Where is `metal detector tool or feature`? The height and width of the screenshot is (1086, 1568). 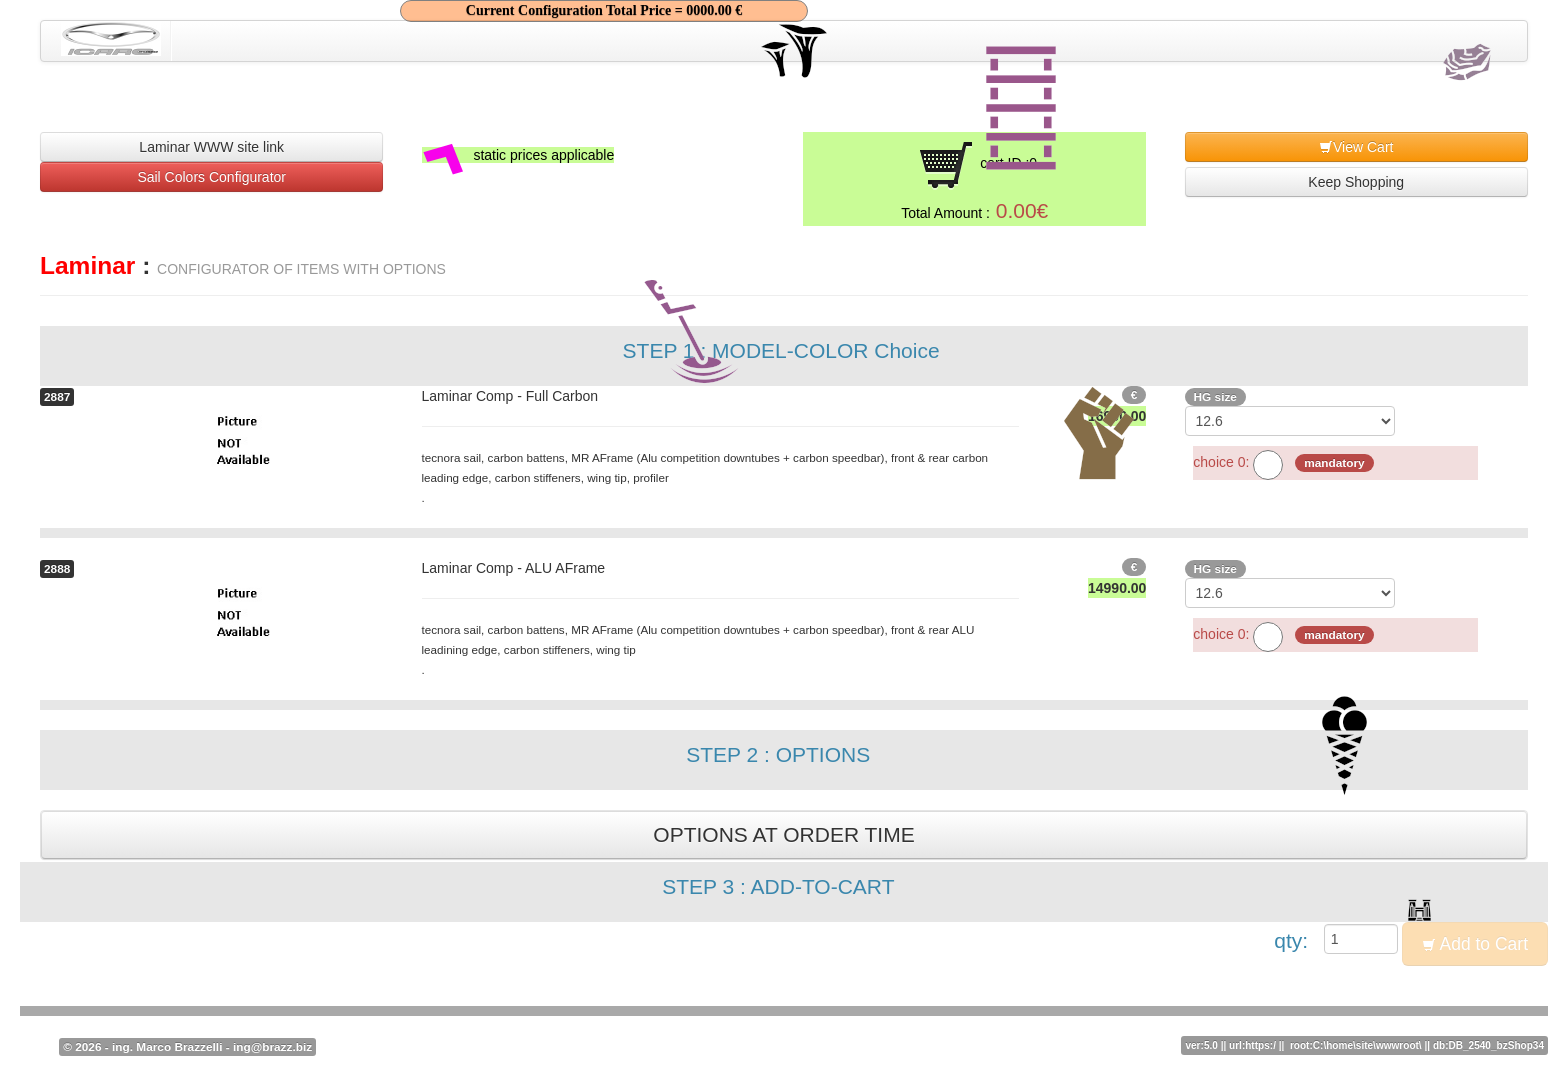 metal detector tool or feature is located at coordinates (691, 331).